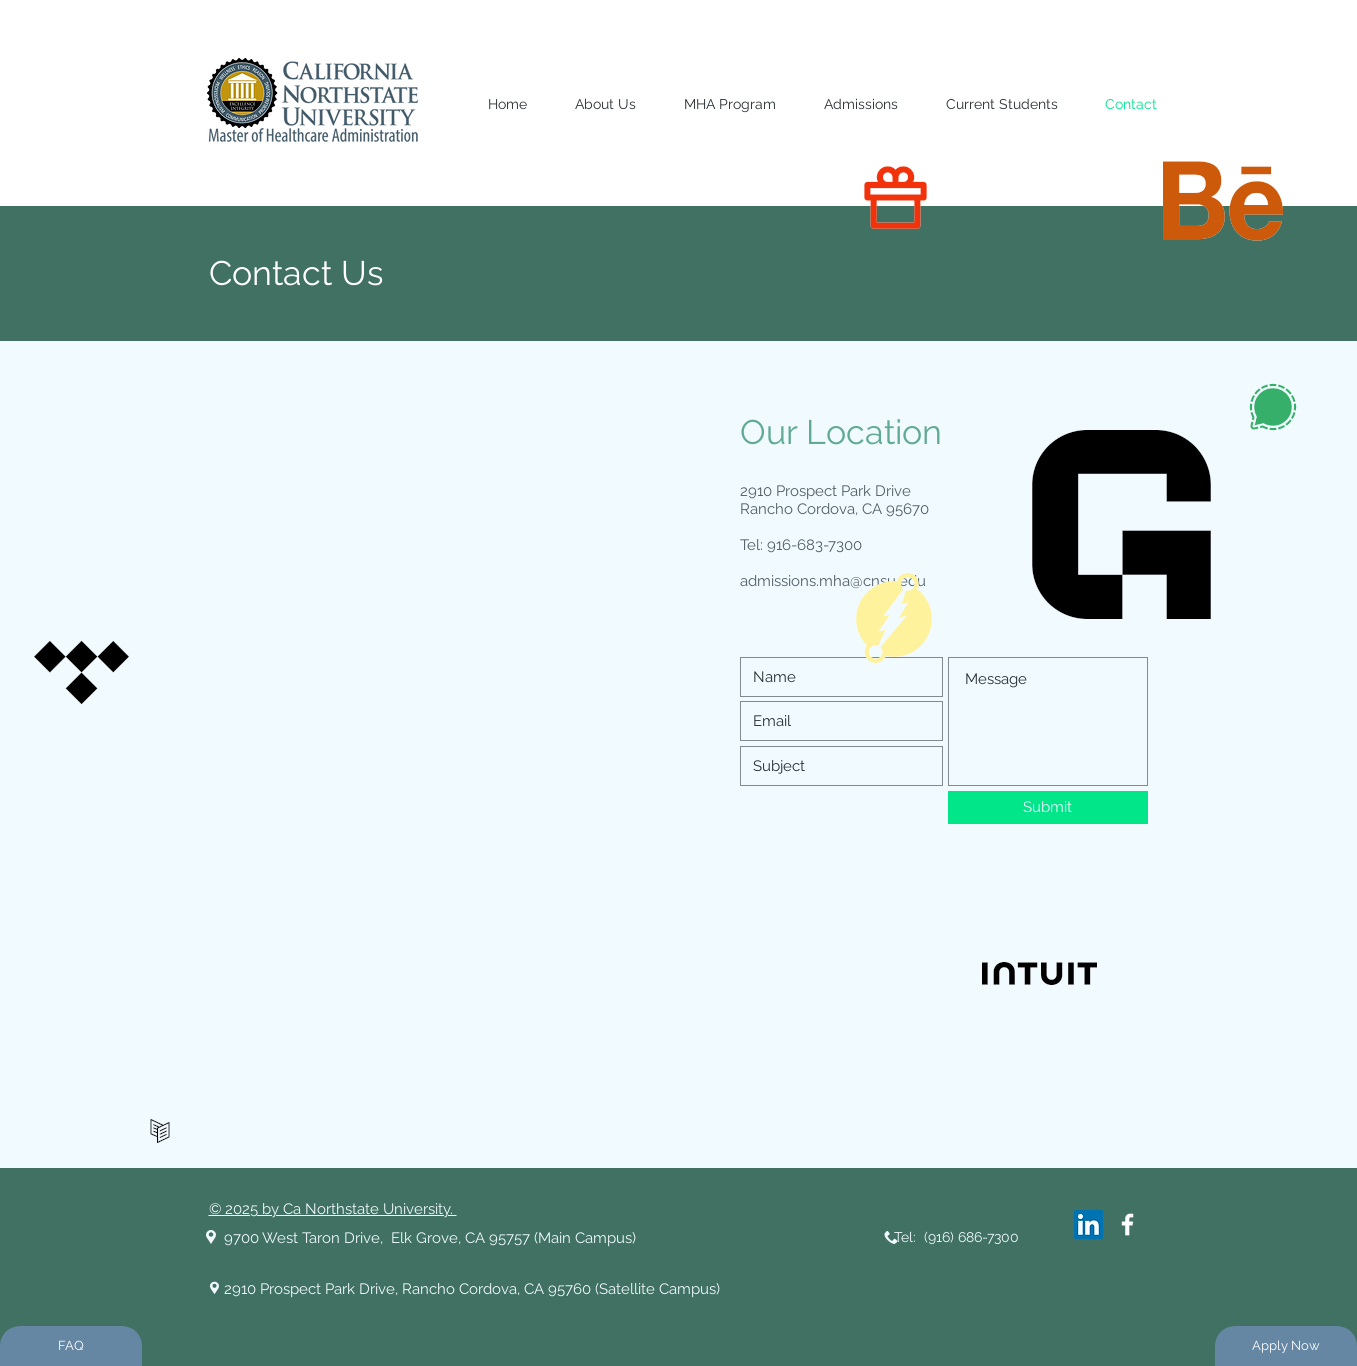  What do you see at coordinates (894, 618) in the screenshot?
I see `dgraph database logo` at bounding box center [894, 618].